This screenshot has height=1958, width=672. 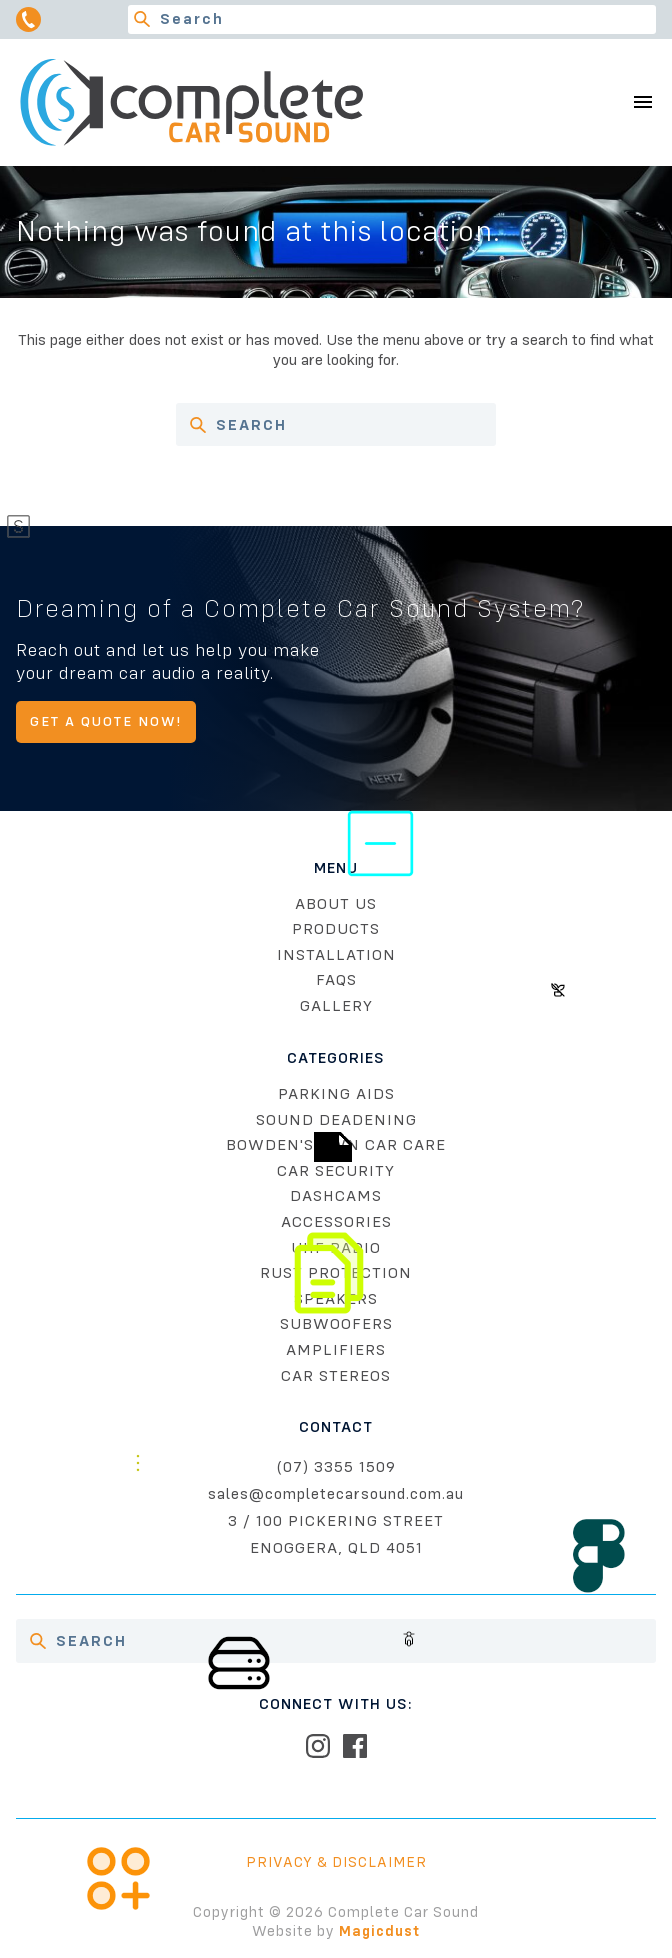 I want to click on link to Stripe payment services, so click(x=18, y=526).